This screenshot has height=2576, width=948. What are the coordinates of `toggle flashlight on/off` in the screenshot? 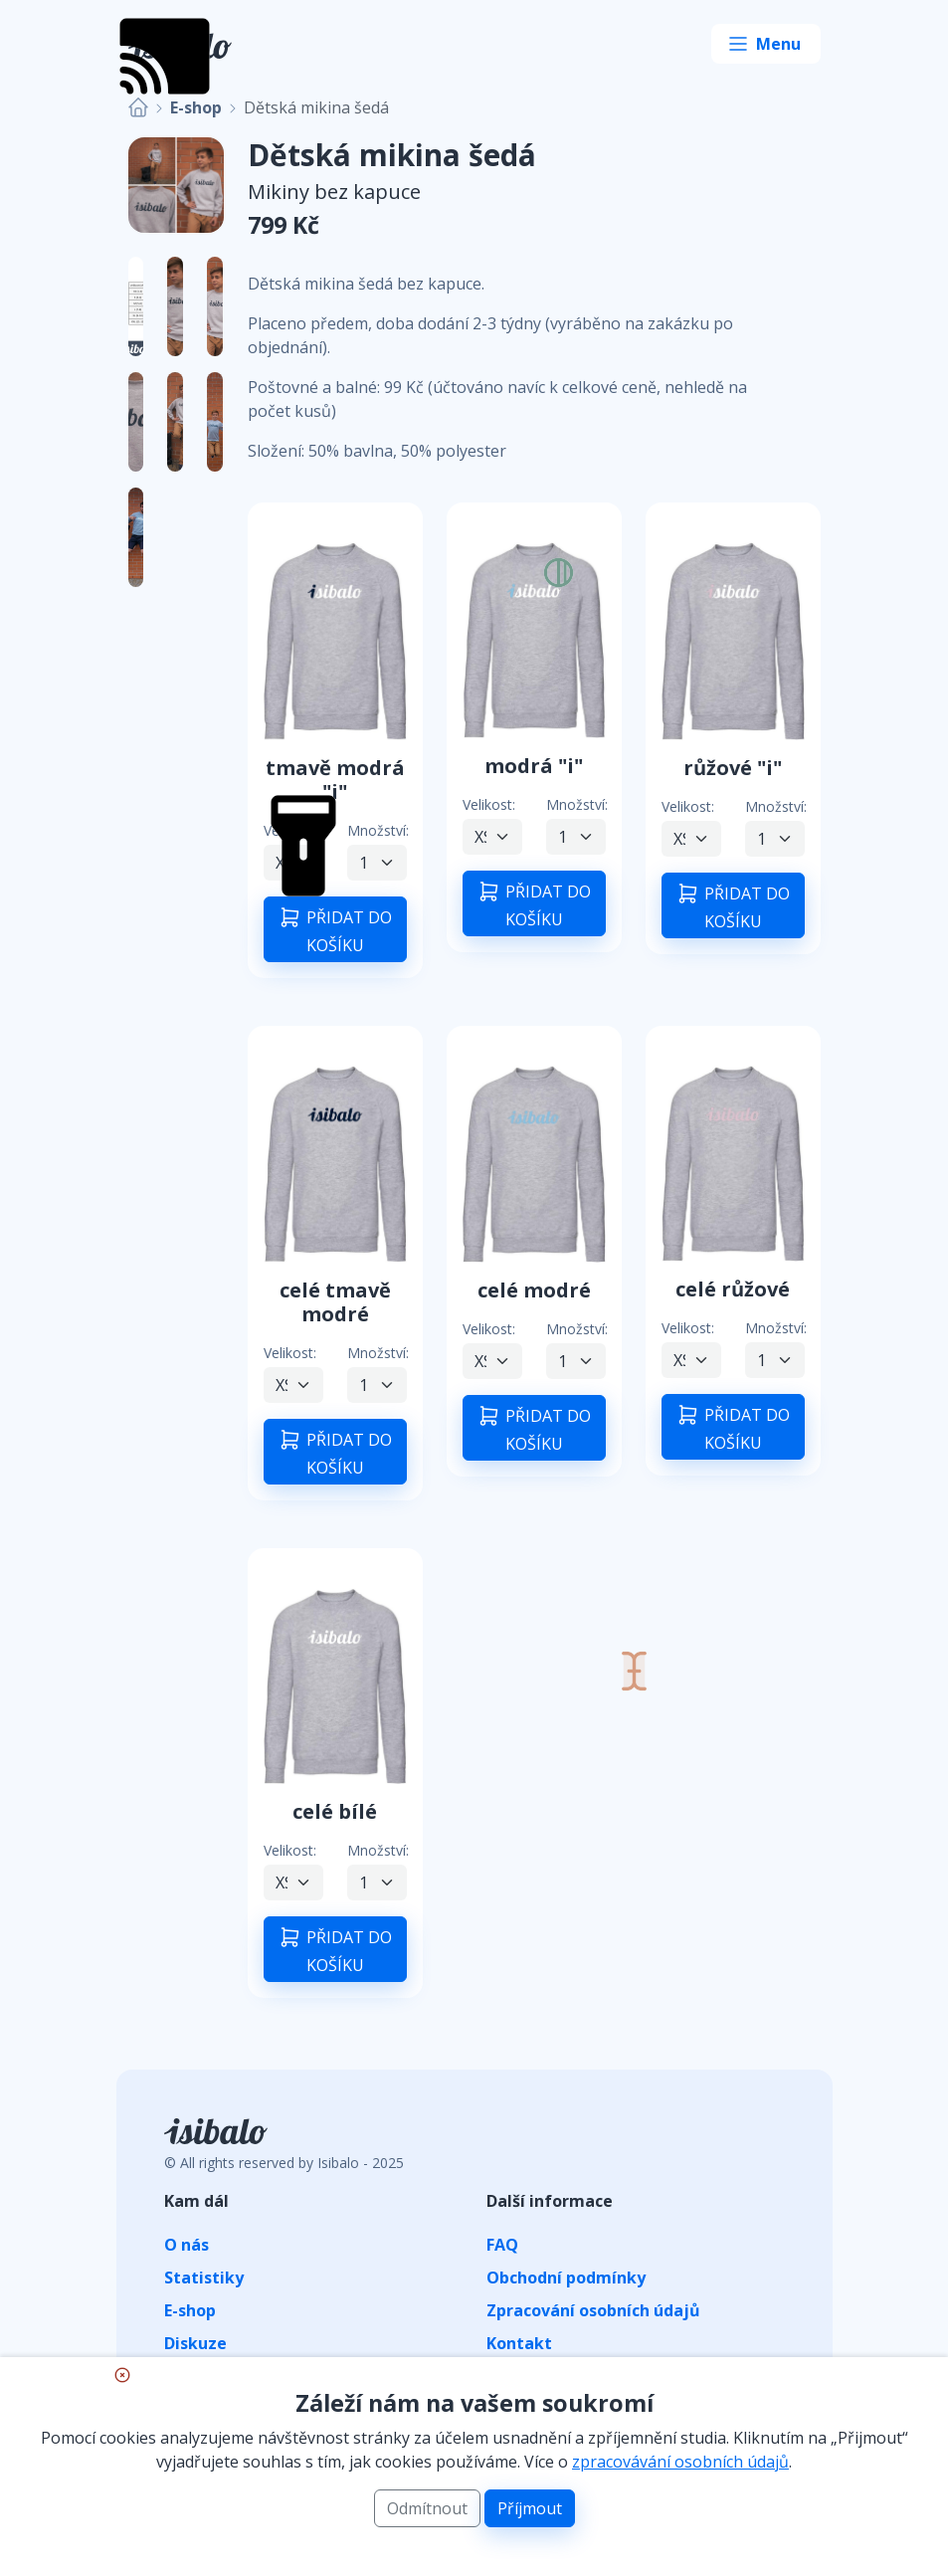 It's located at (303, 846).